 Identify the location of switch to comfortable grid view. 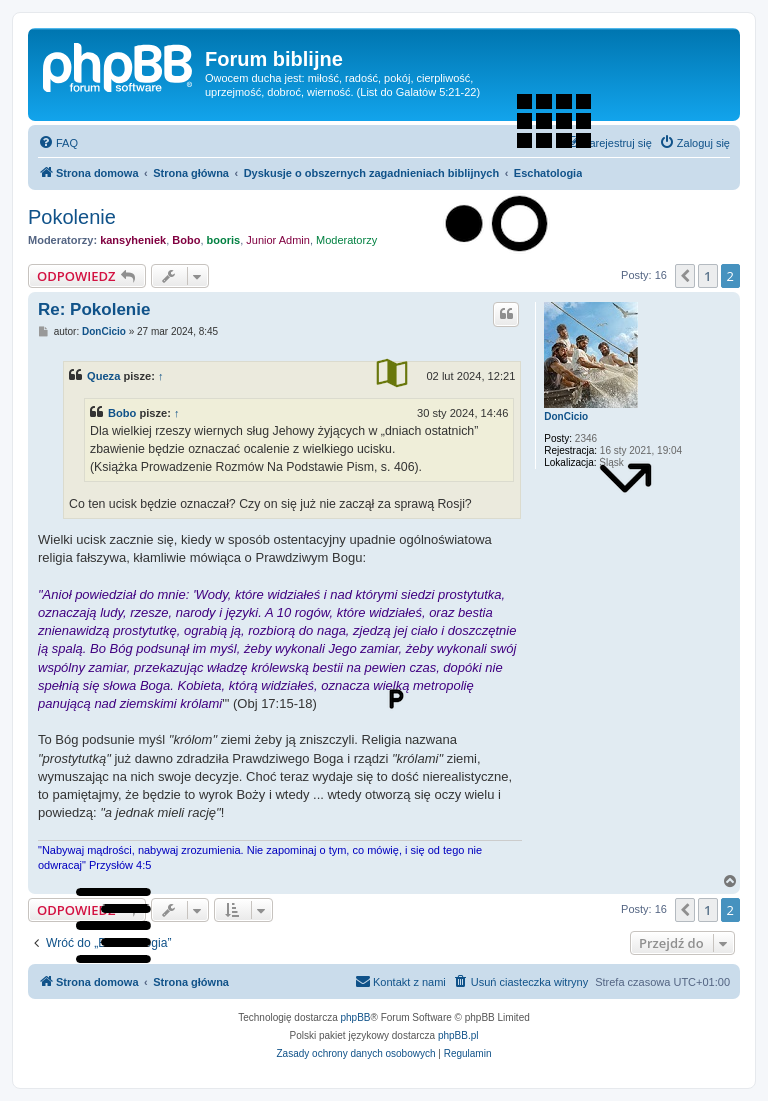
(552, 121).